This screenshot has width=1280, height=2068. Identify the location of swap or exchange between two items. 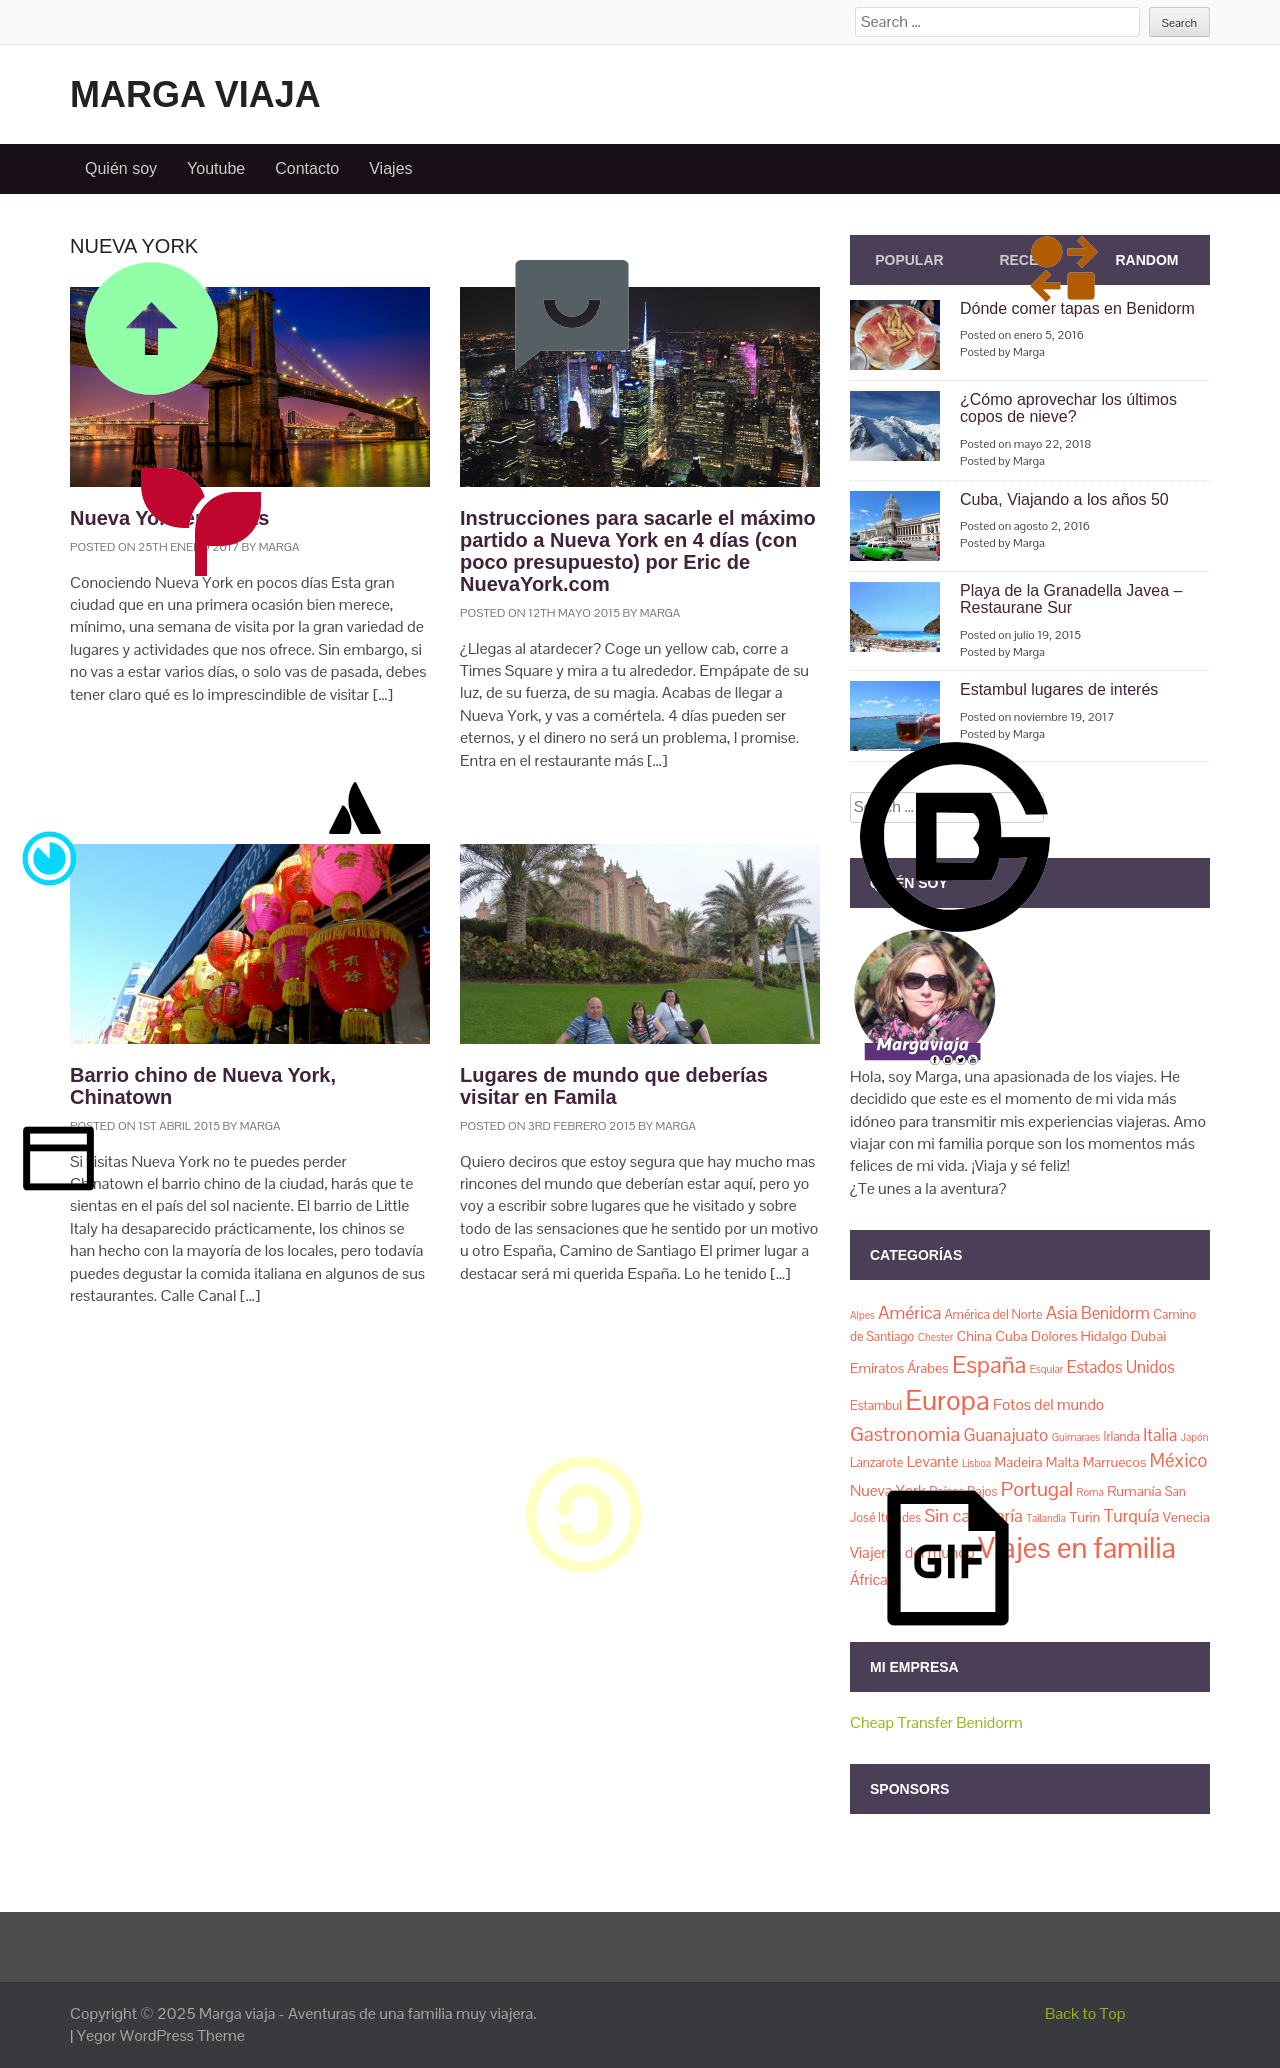
(1064, 269).